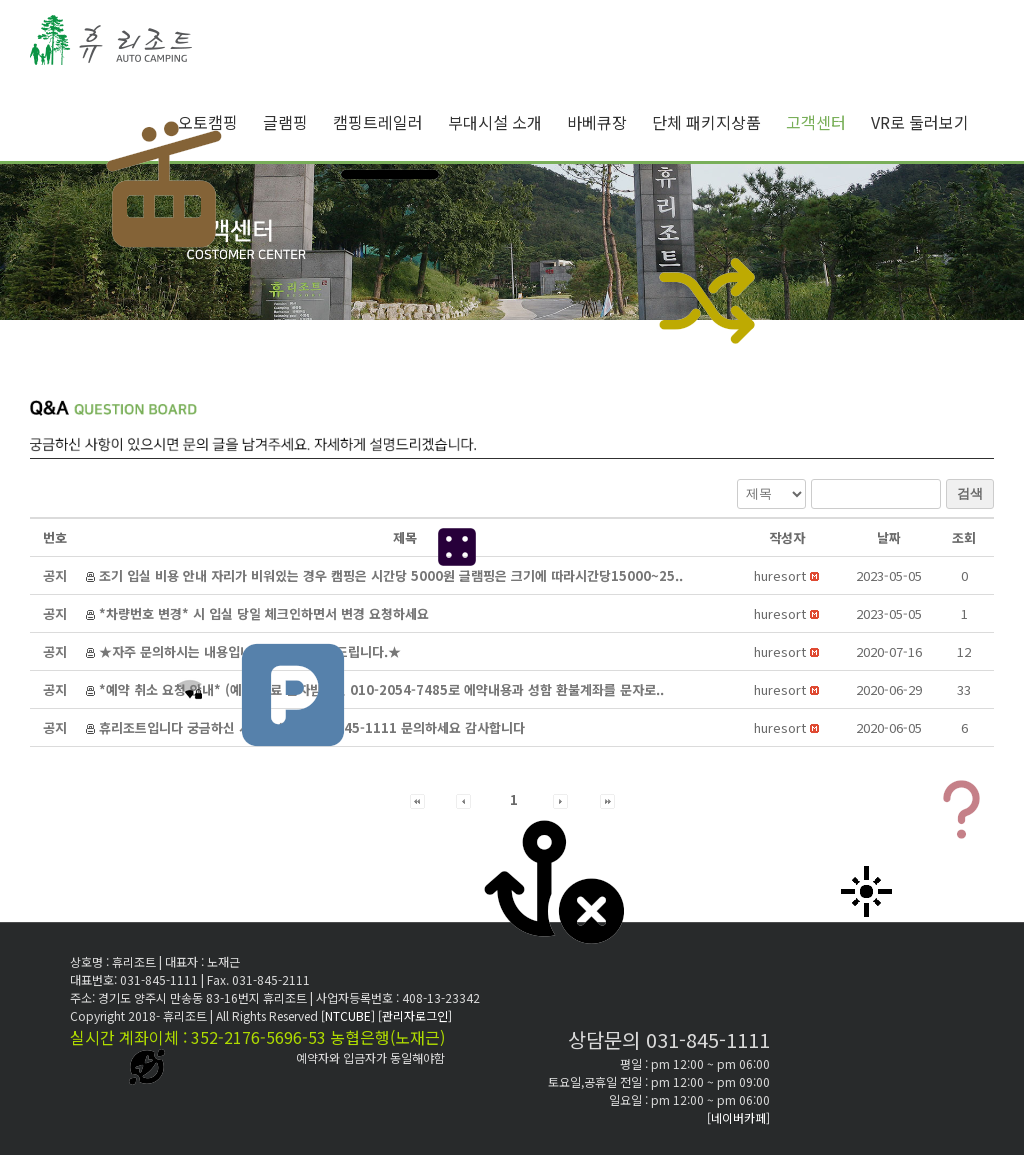  I want to click on shuffle or randomize content, so click(707, 301).